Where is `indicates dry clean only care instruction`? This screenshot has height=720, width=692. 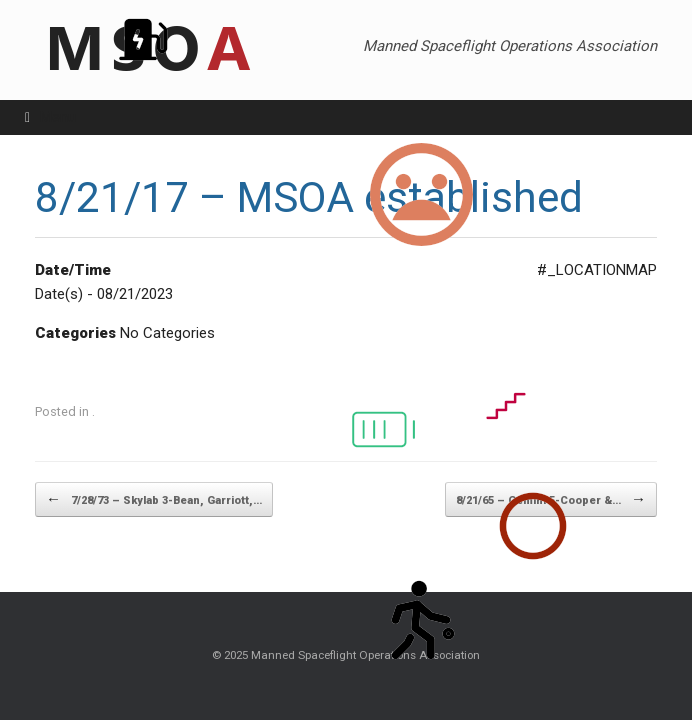 indicates dry clean only care instruction is located at coordinates (533, 526).